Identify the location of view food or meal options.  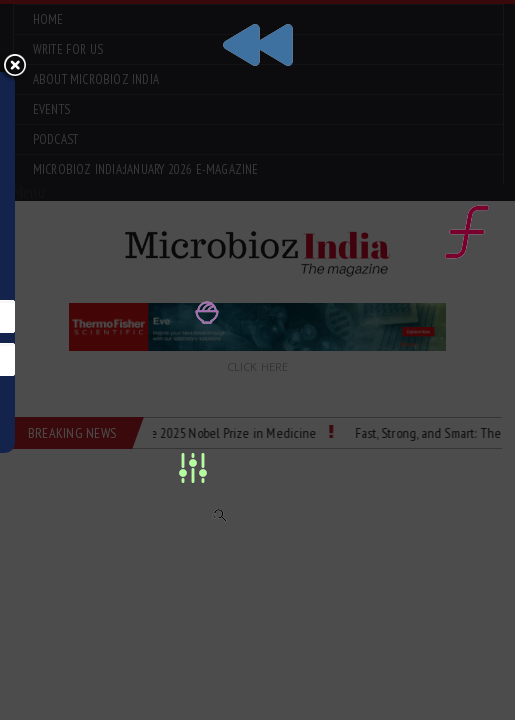
(207, 313).